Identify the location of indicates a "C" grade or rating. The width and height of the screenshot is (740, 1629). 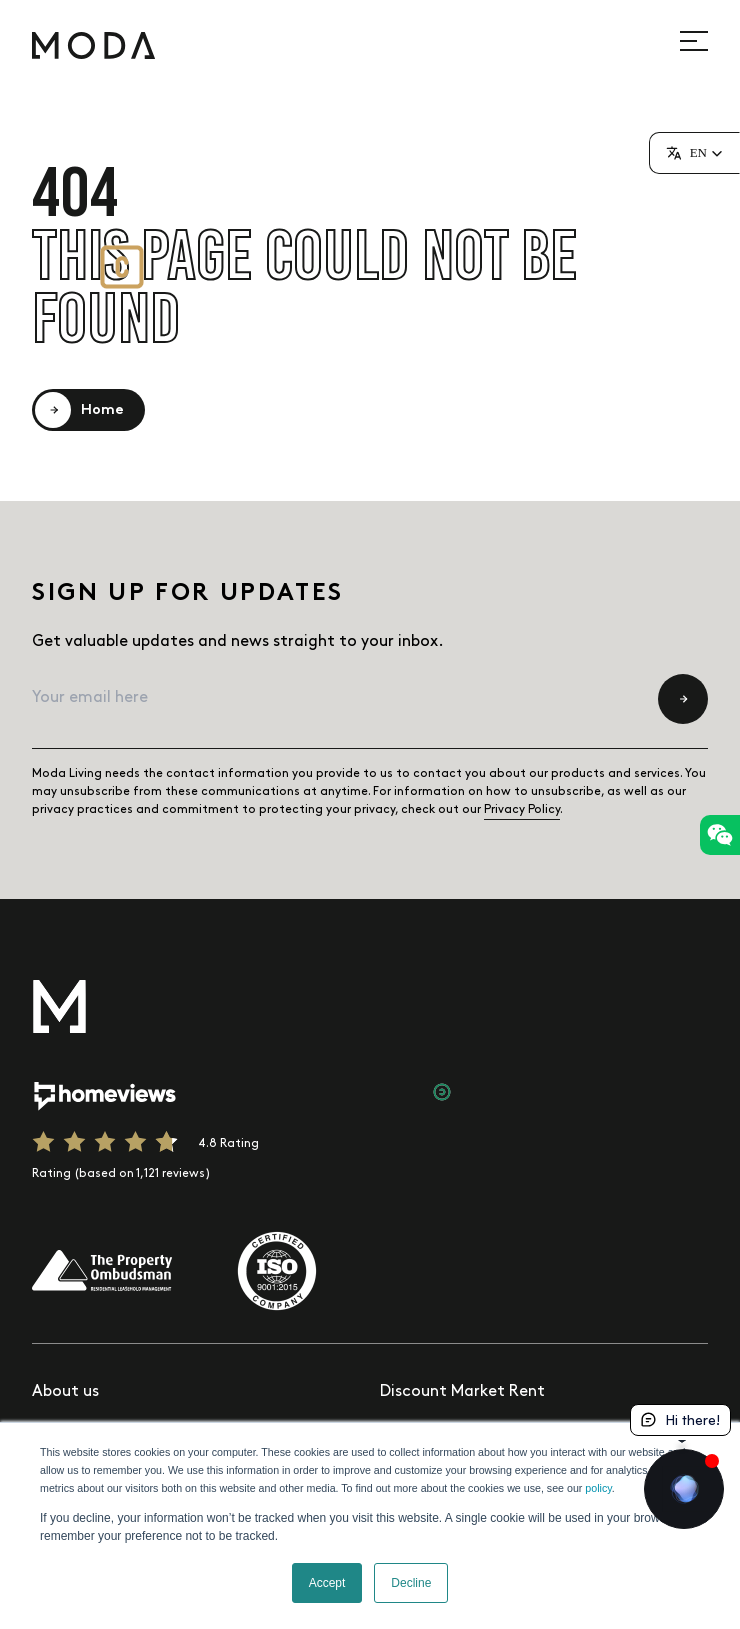
(122, 267).